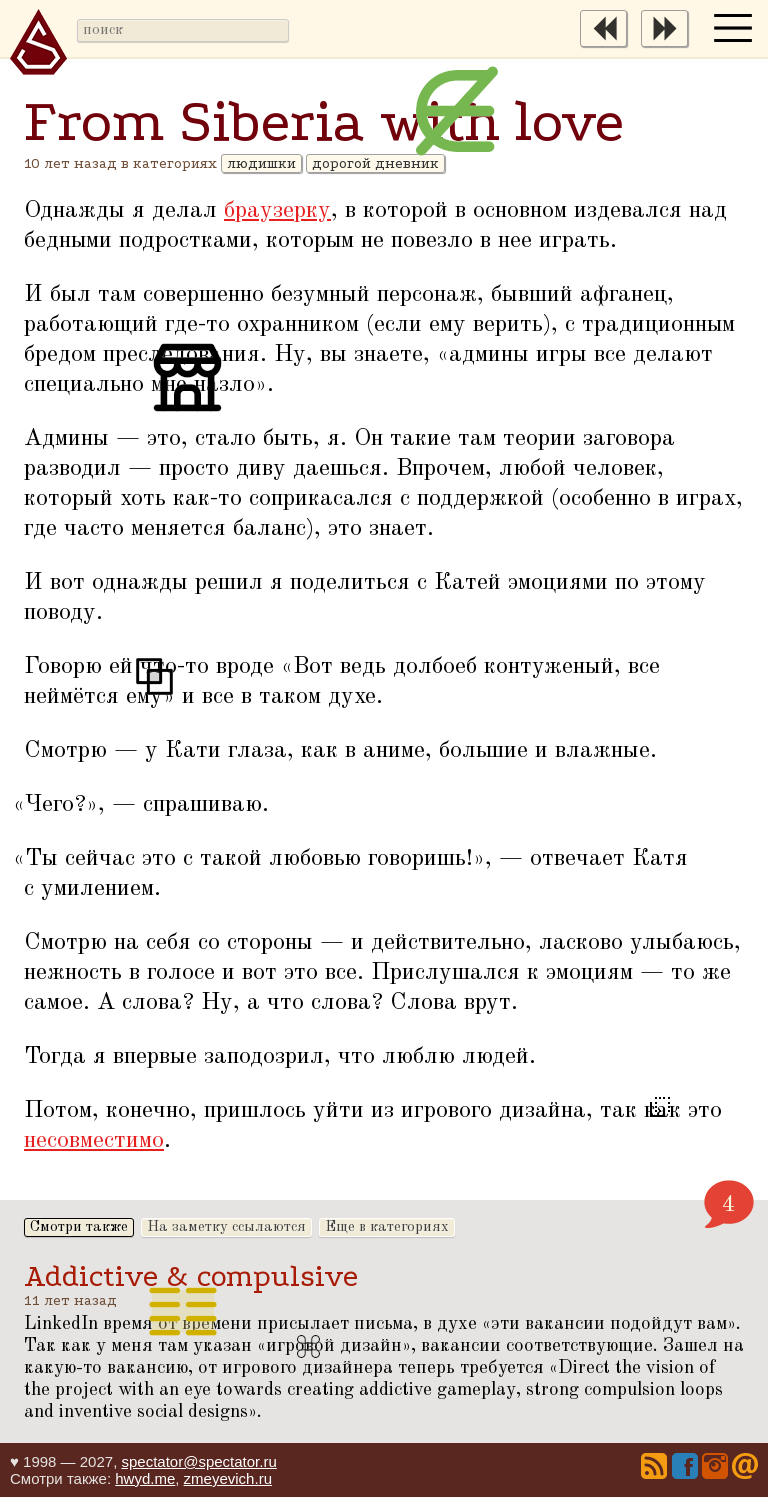 Image resolution: width=768 pixels, height=1497 pixels. Describe the element at coordinates (457, 111) in the screenshot. I see `indicates item is not part of a set or group` at that location.